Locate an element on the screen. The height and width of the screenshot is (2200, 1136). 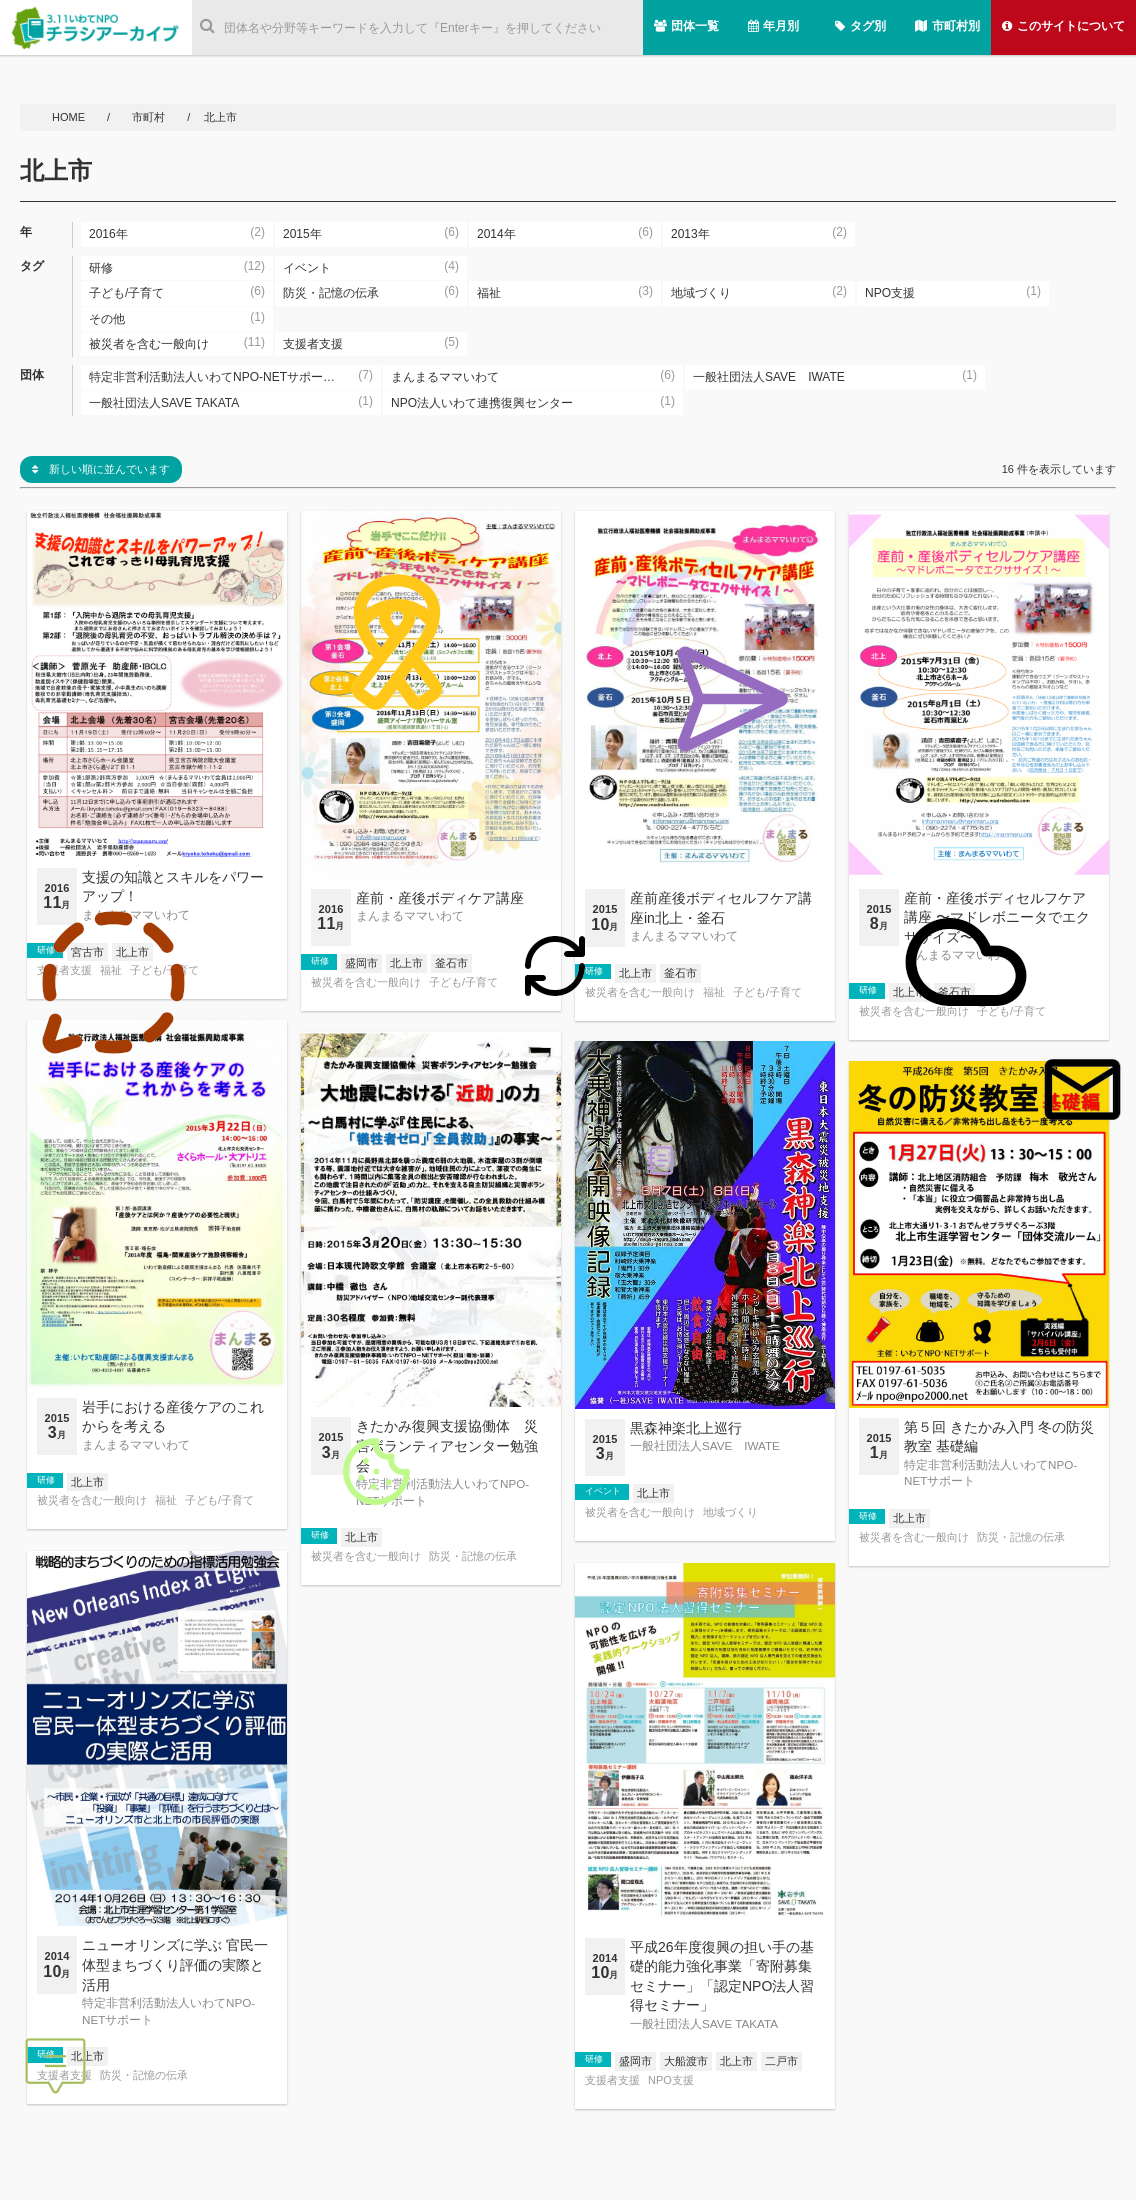
send a message is located at coordinates (730, 699).